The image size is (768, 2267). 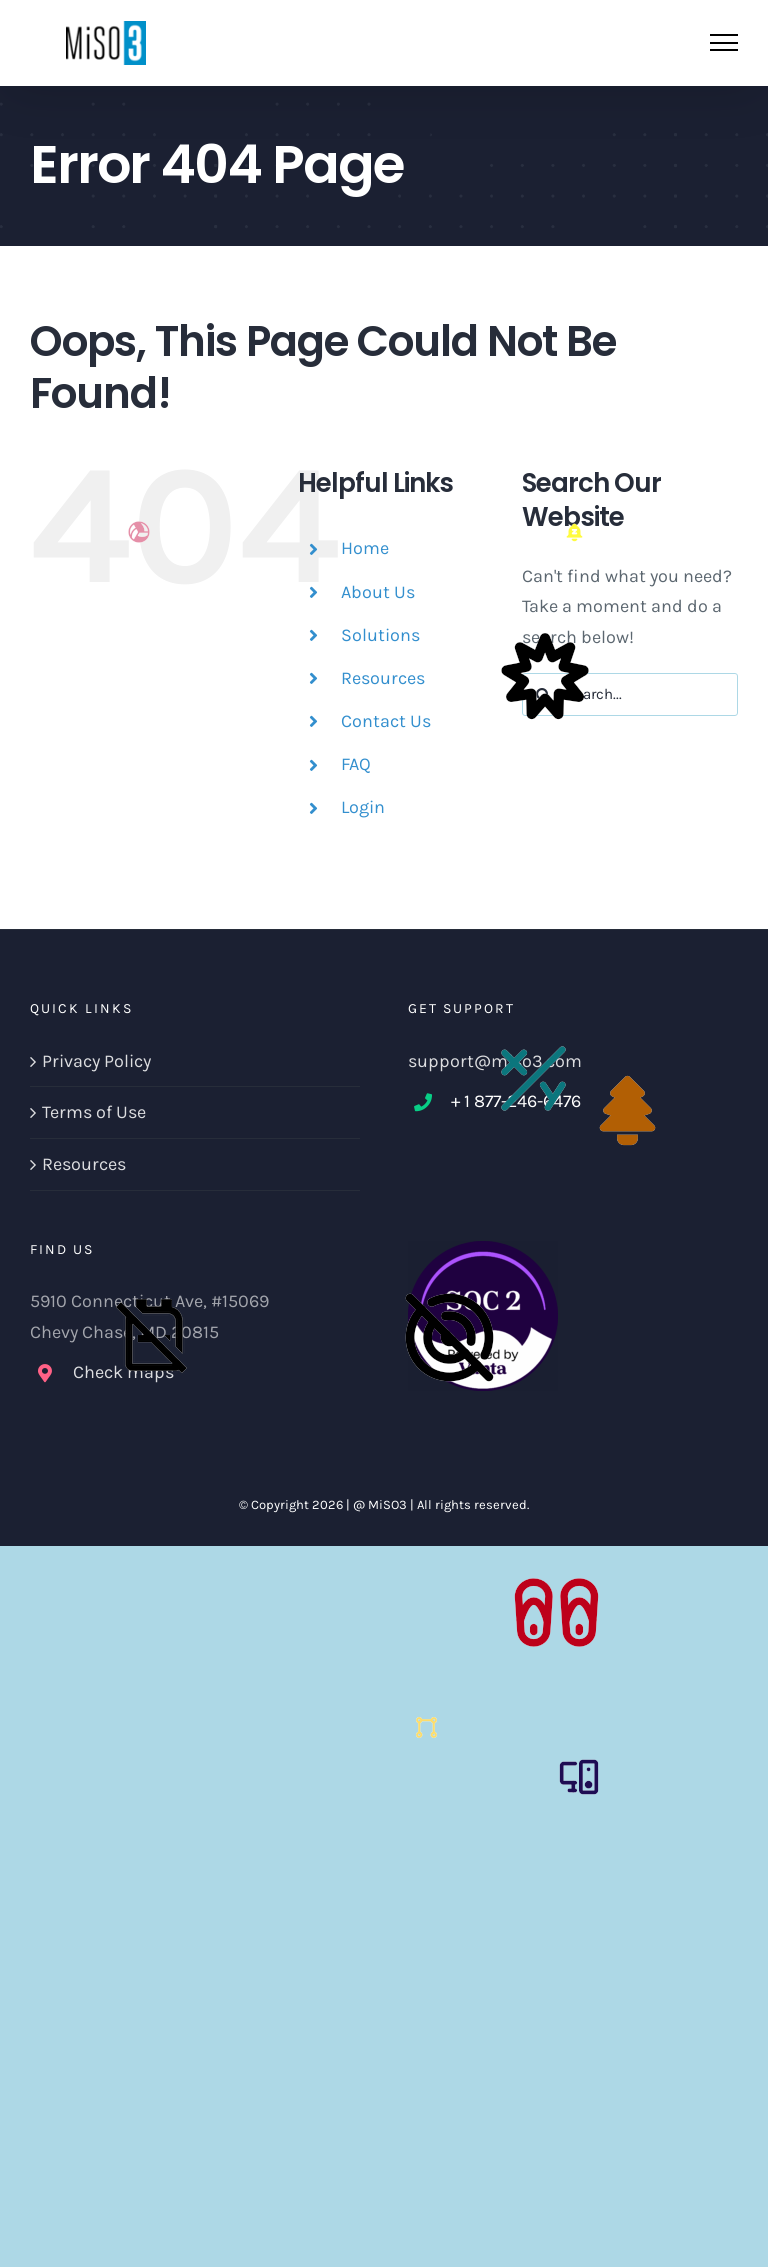 What do you see at coordinates (627, 1110) in the screenshot?
I see `indicates holiday or christmas-themed content` at bounding box center [627, 1110].